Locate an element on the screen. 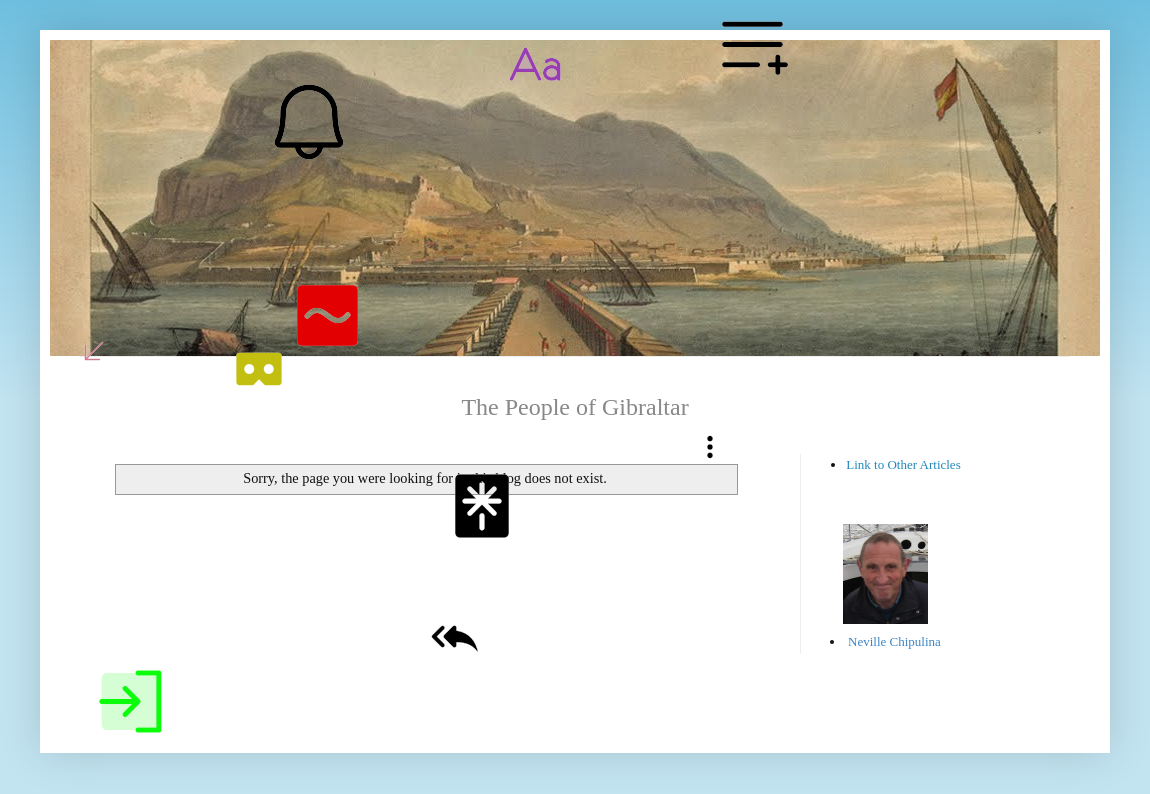 Image resolution: width=1150 pixels, height=794 pixels. access more options or actions is located at coordinates (710, 447).